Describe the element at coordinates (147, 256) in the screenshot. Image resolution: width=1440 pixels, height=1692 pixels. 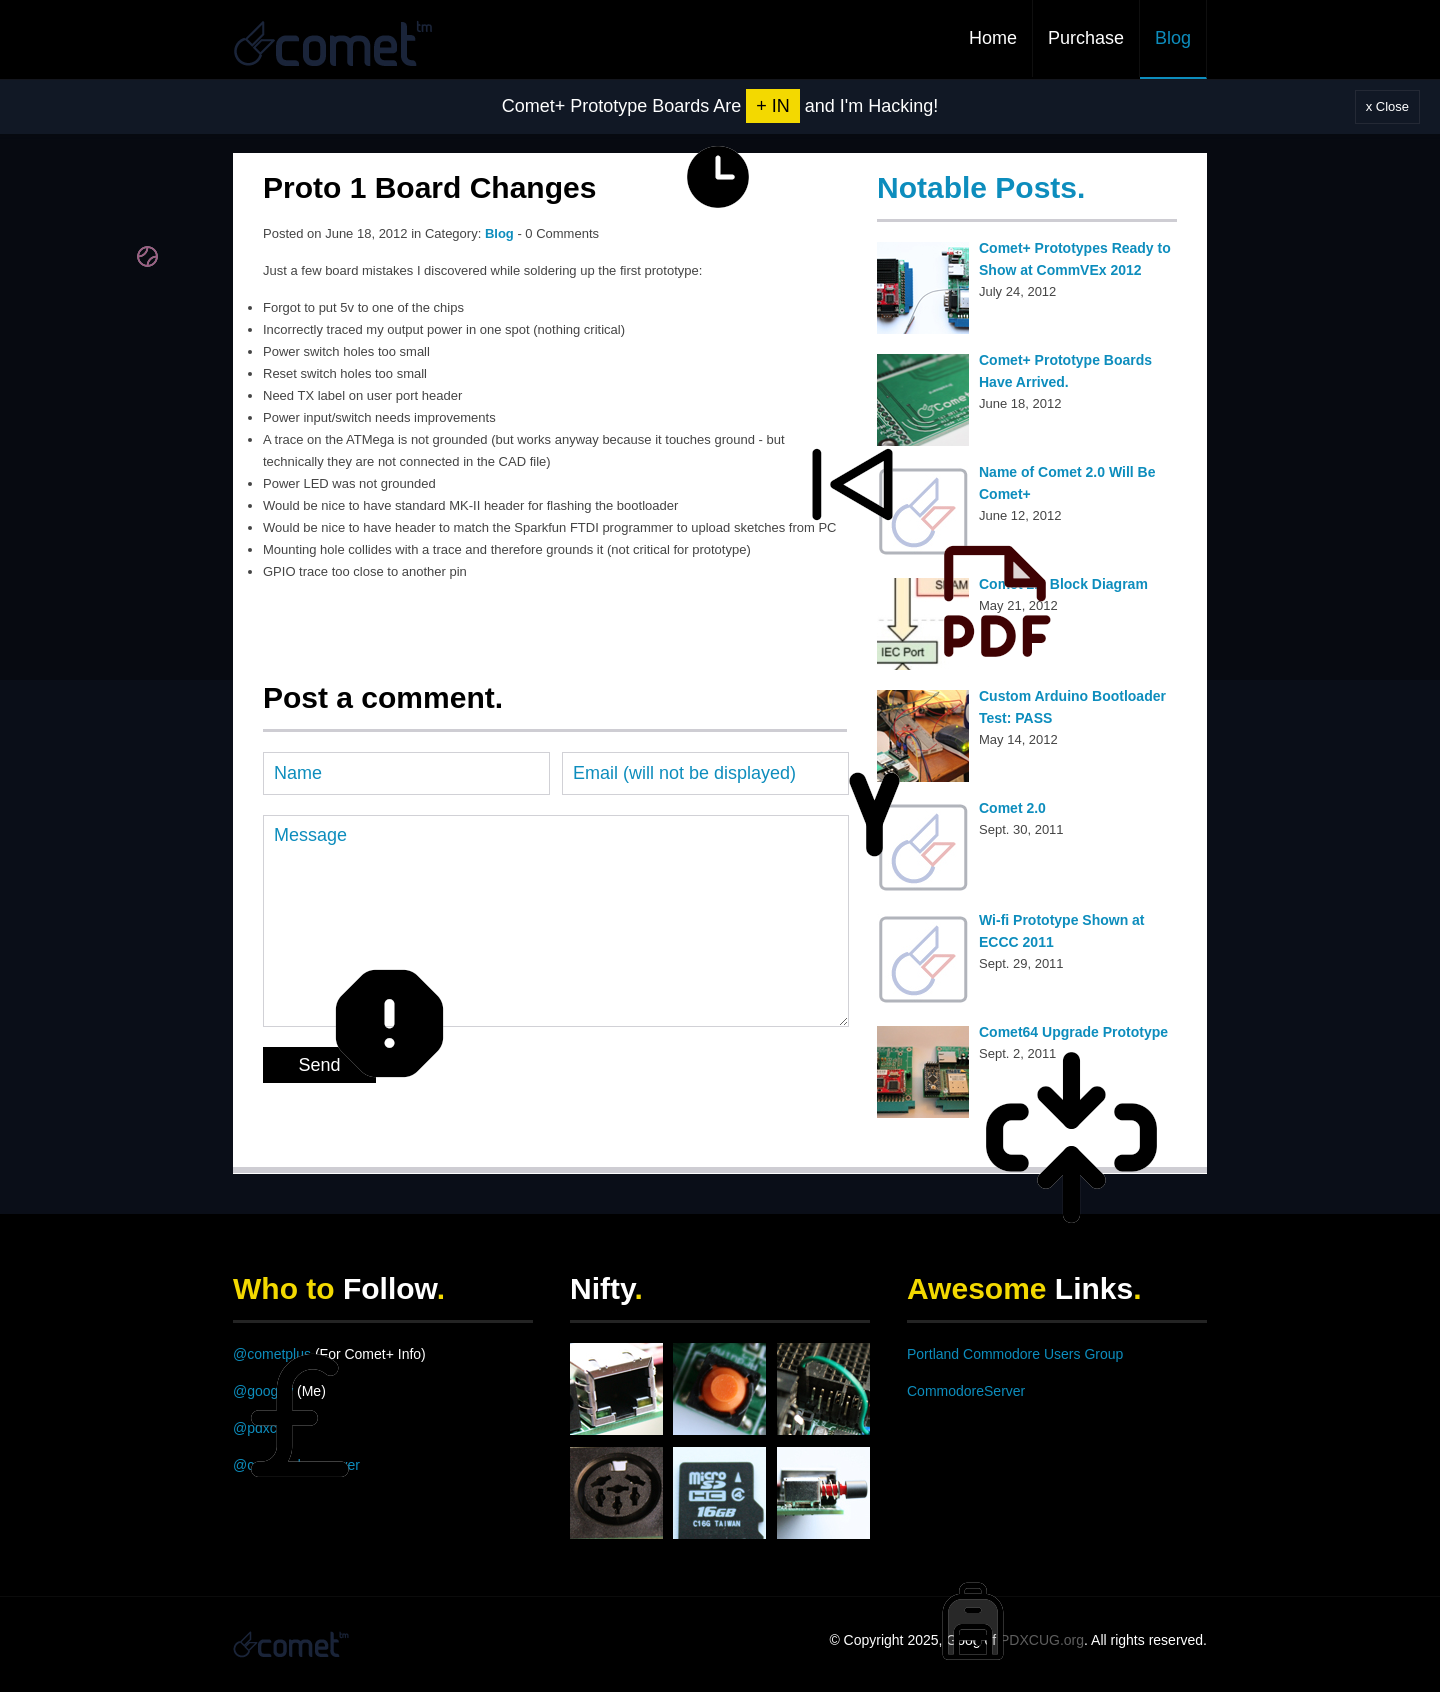
I see `view tennis or sports-related content` at that location.